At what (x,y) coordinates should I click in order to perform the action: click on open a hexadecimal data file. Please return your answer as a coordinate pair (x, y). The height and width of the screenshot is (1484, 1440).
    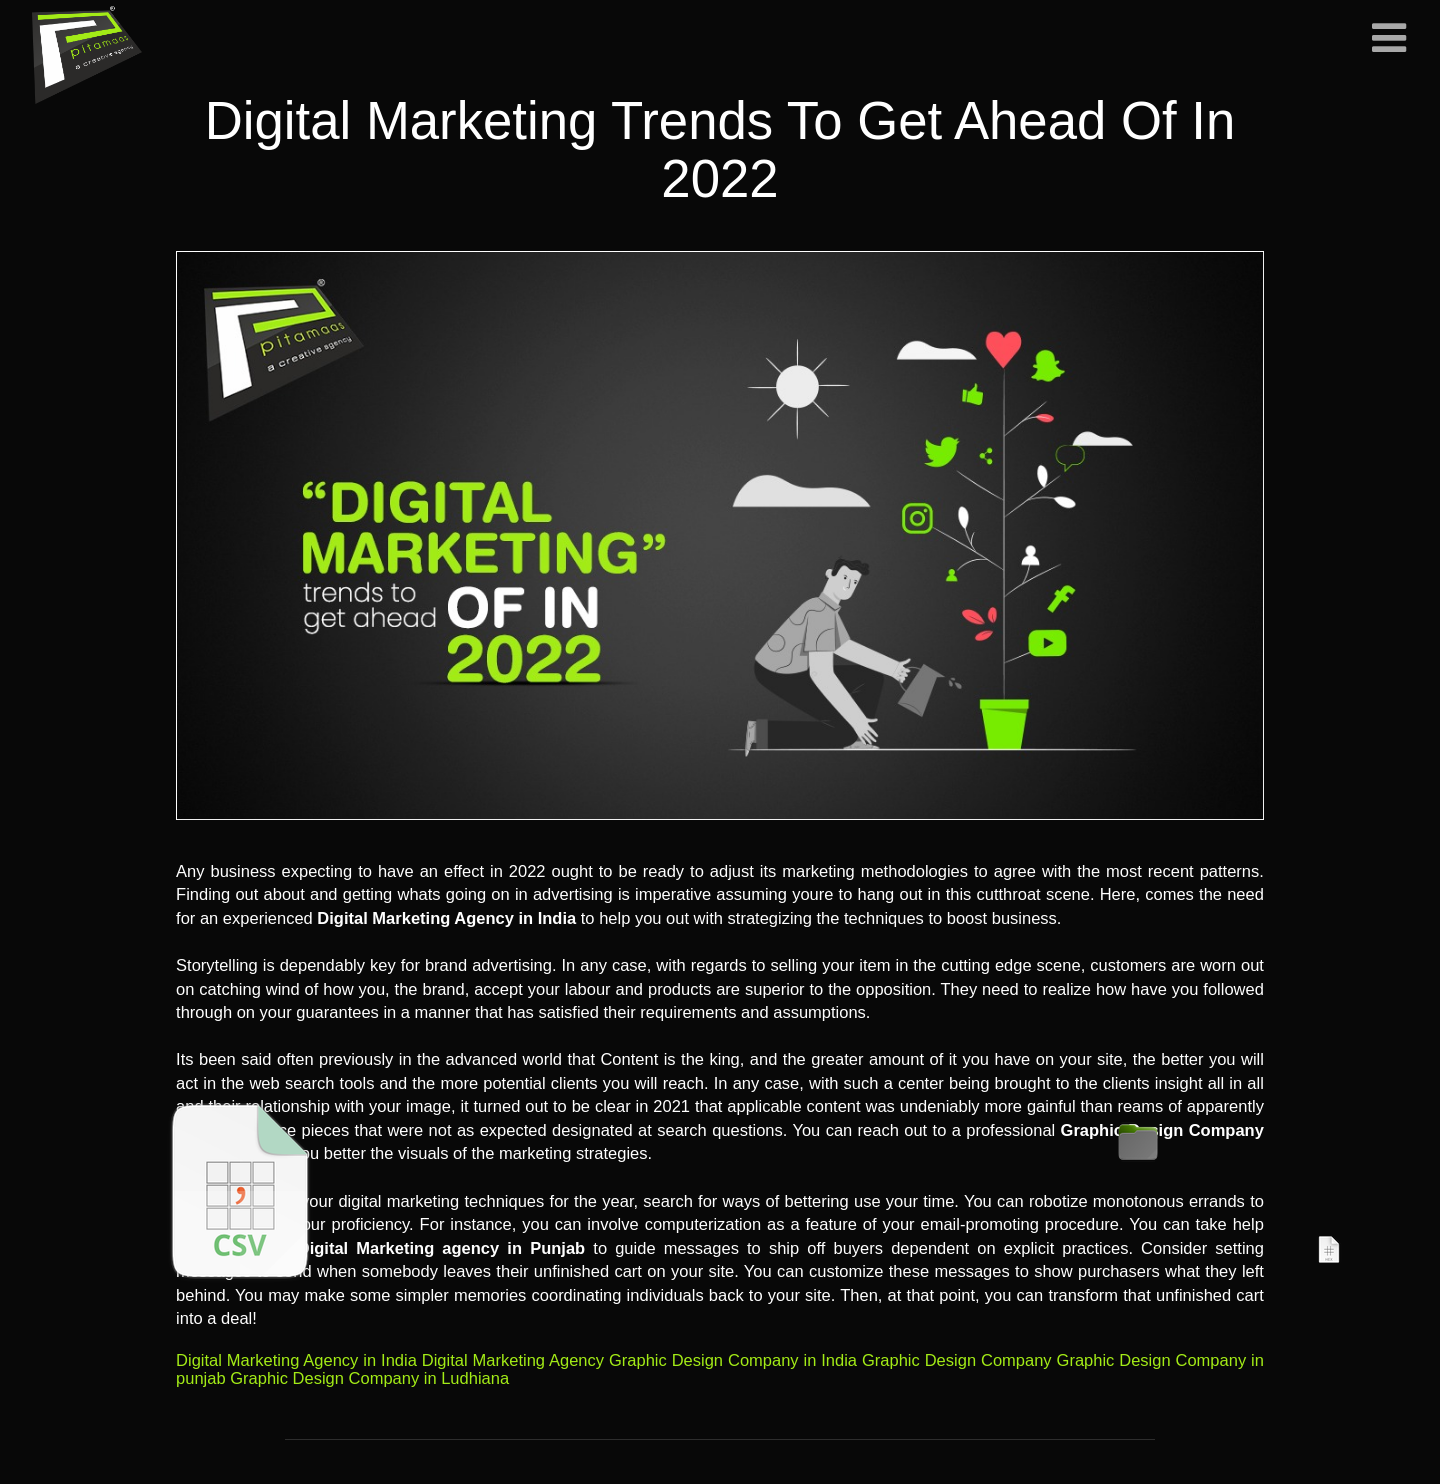
    Looking at the image, I should click on (1329, 1250).